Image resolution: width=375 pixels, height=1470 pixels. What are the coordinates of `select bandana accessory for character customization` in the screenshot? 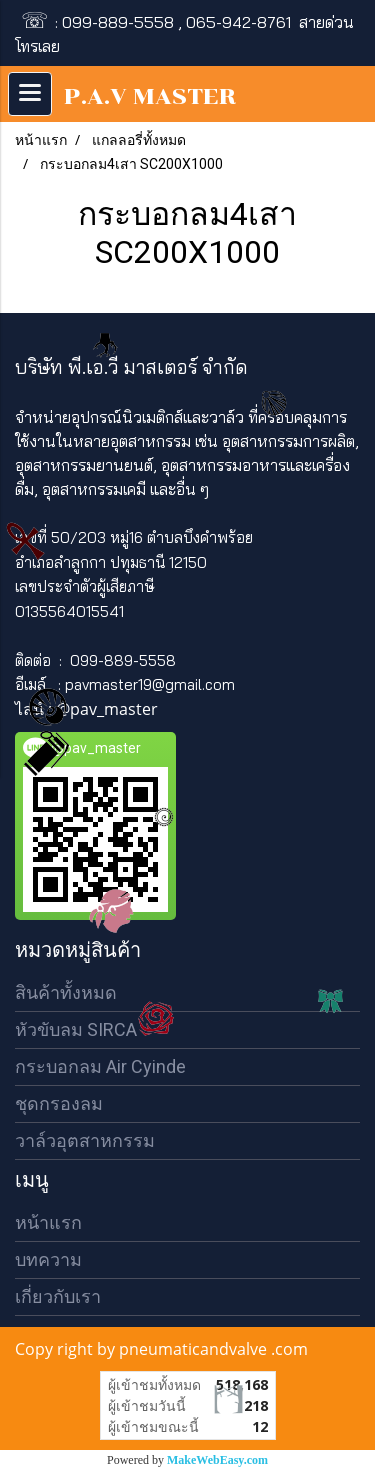 It's located at (111, 911).